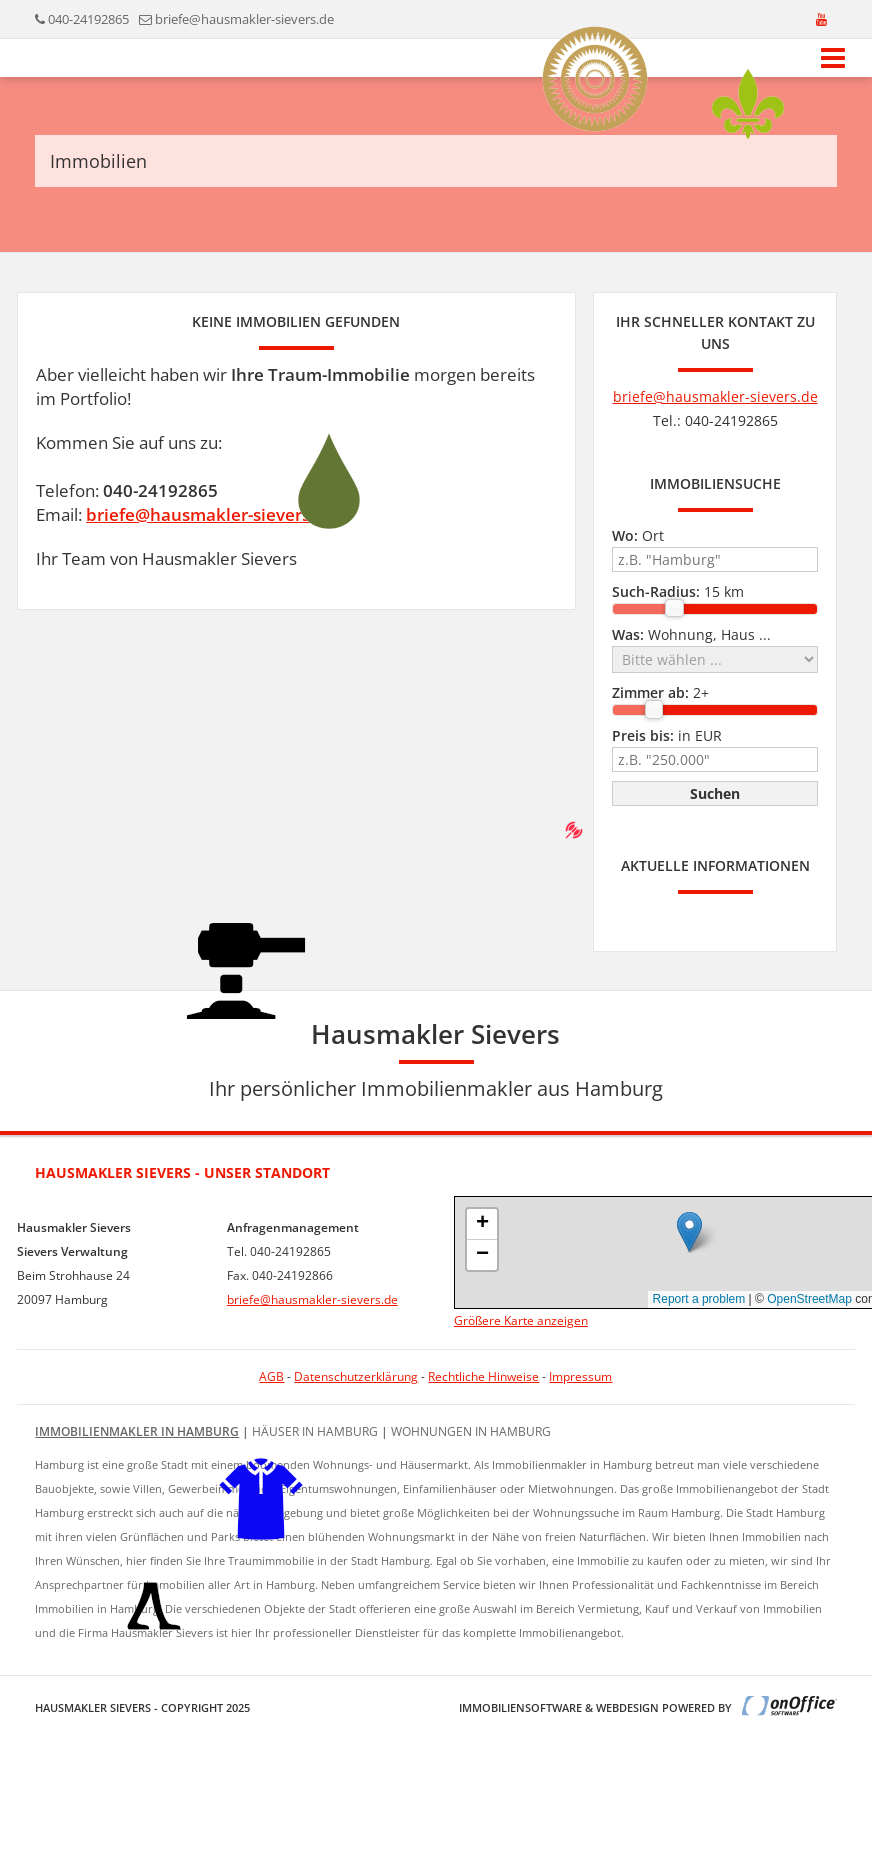 The width and height of the screenshot is (872, 1858). Describe the element at coordinates (574, 830) in the screenshot. I see `equip or select a battle axe weapon` at that location.